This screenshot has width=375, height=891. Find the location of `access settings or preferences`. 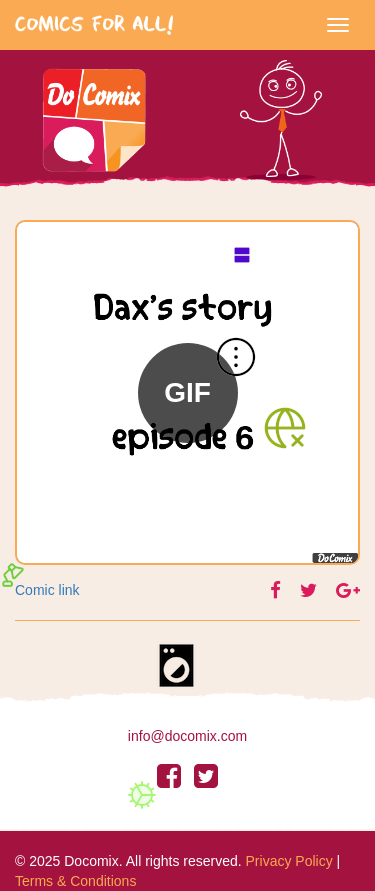

access settings or preferences is located at coordinates (142, 795).